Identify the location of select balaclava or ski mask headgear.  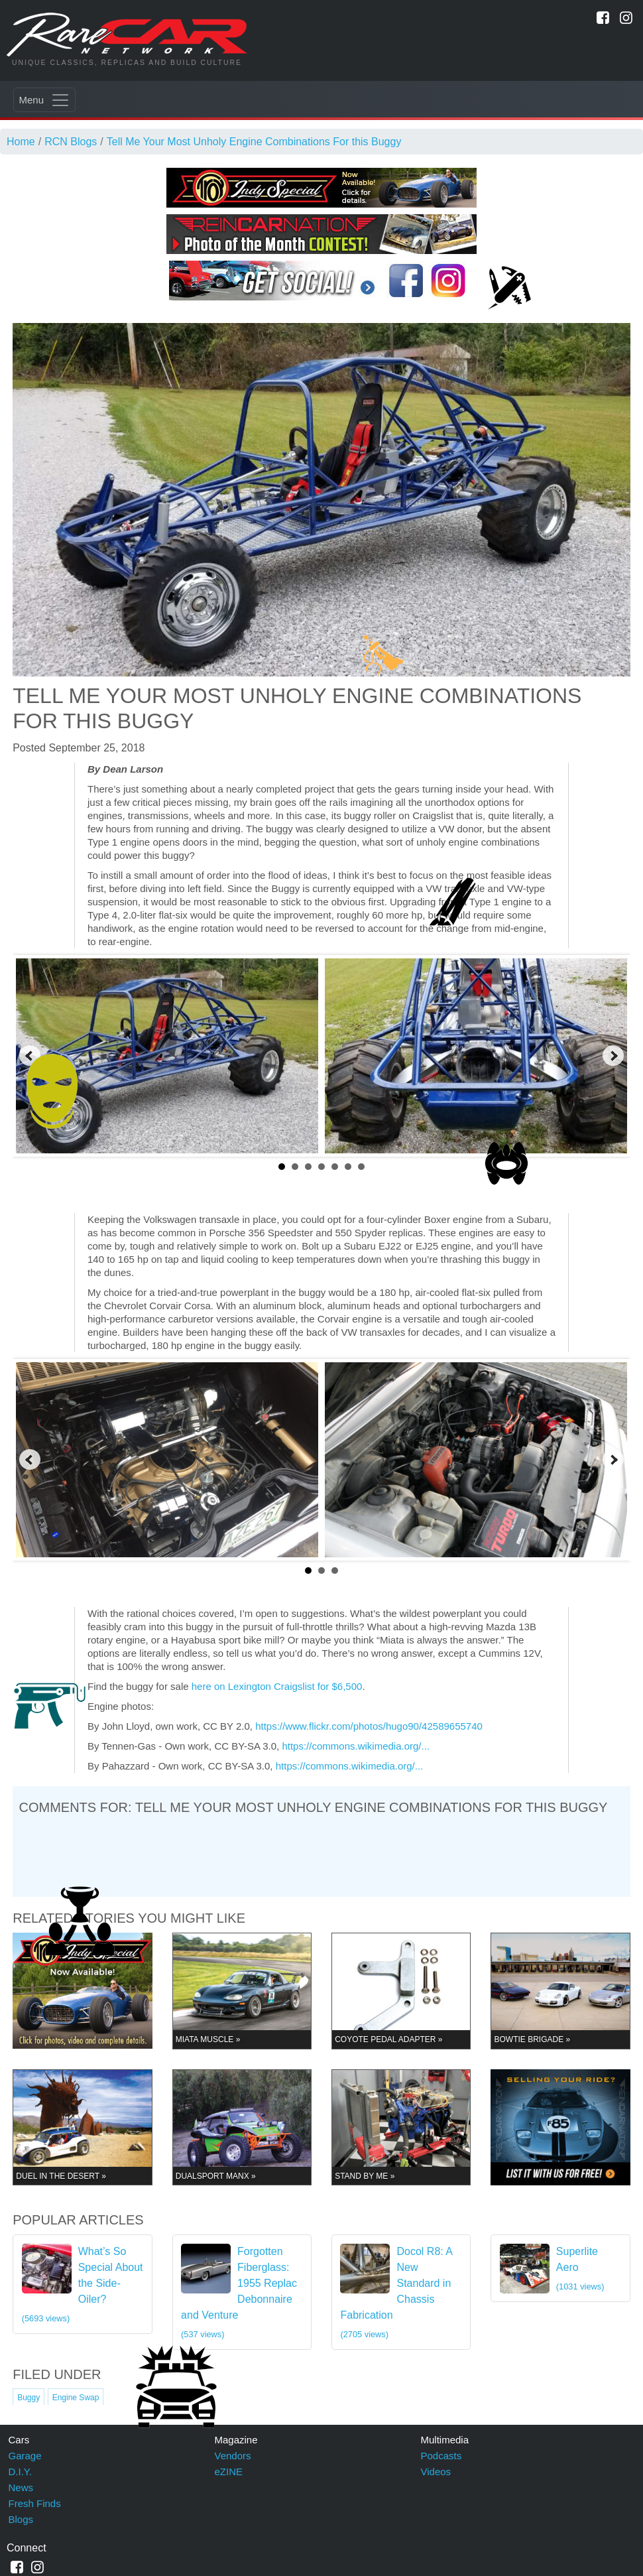
(52, 1091).